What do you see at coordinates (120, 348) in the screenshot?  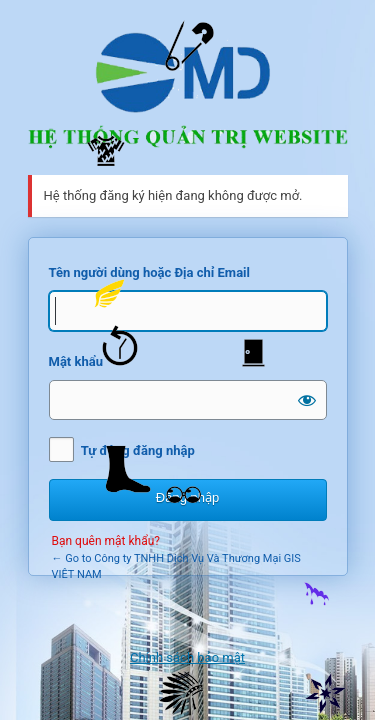 I see `undo or revert to a previous state` at bounding box center [120, 348].